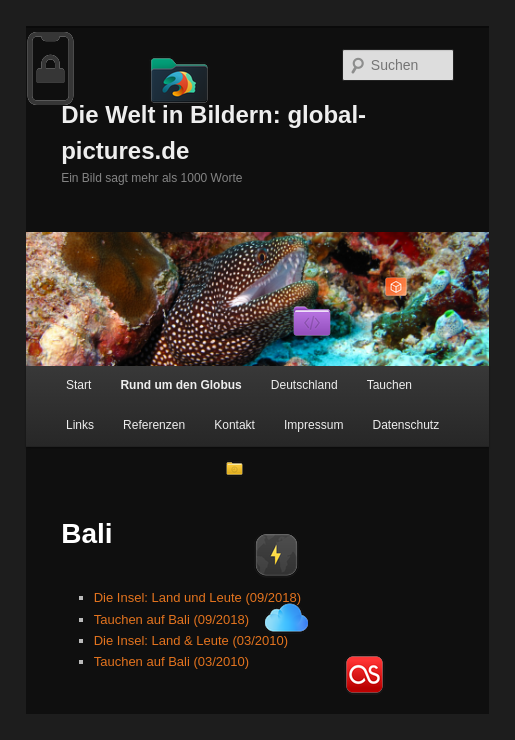 Image resolution: width=515 pixels, height=740 pixels. What do you see at coordinates (179, 82) in the screenshot?
I see `open daz 3d project files folder` at bounding box center [179, 82].